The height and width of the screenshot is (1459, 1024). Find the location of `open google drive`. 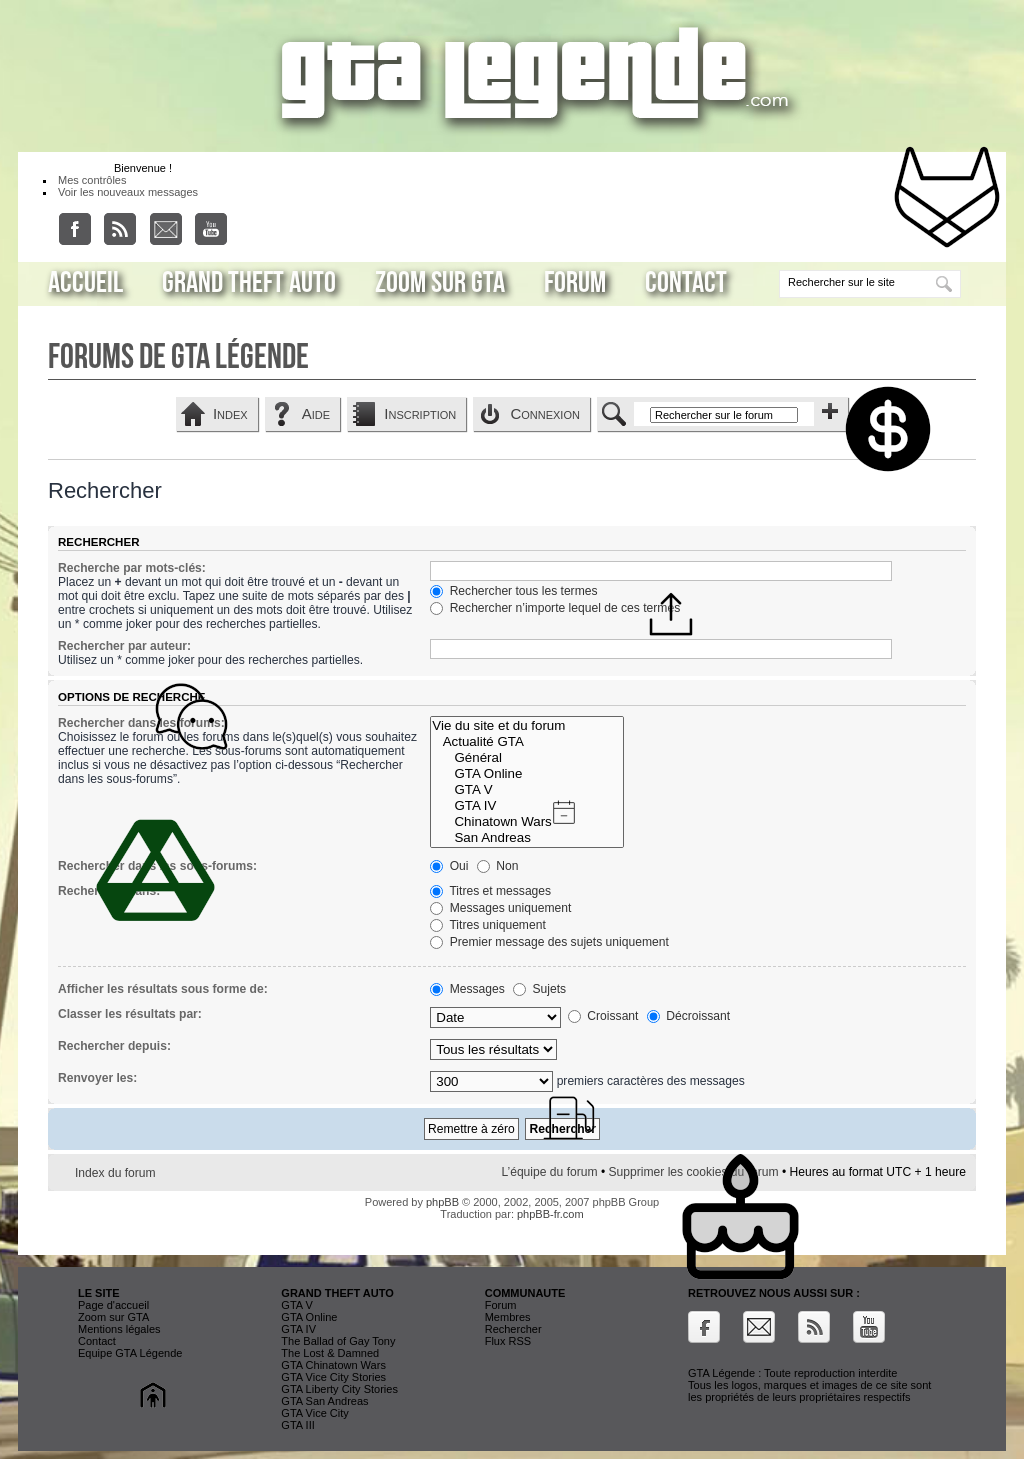

open google drive is located at coordinates (155, 874).